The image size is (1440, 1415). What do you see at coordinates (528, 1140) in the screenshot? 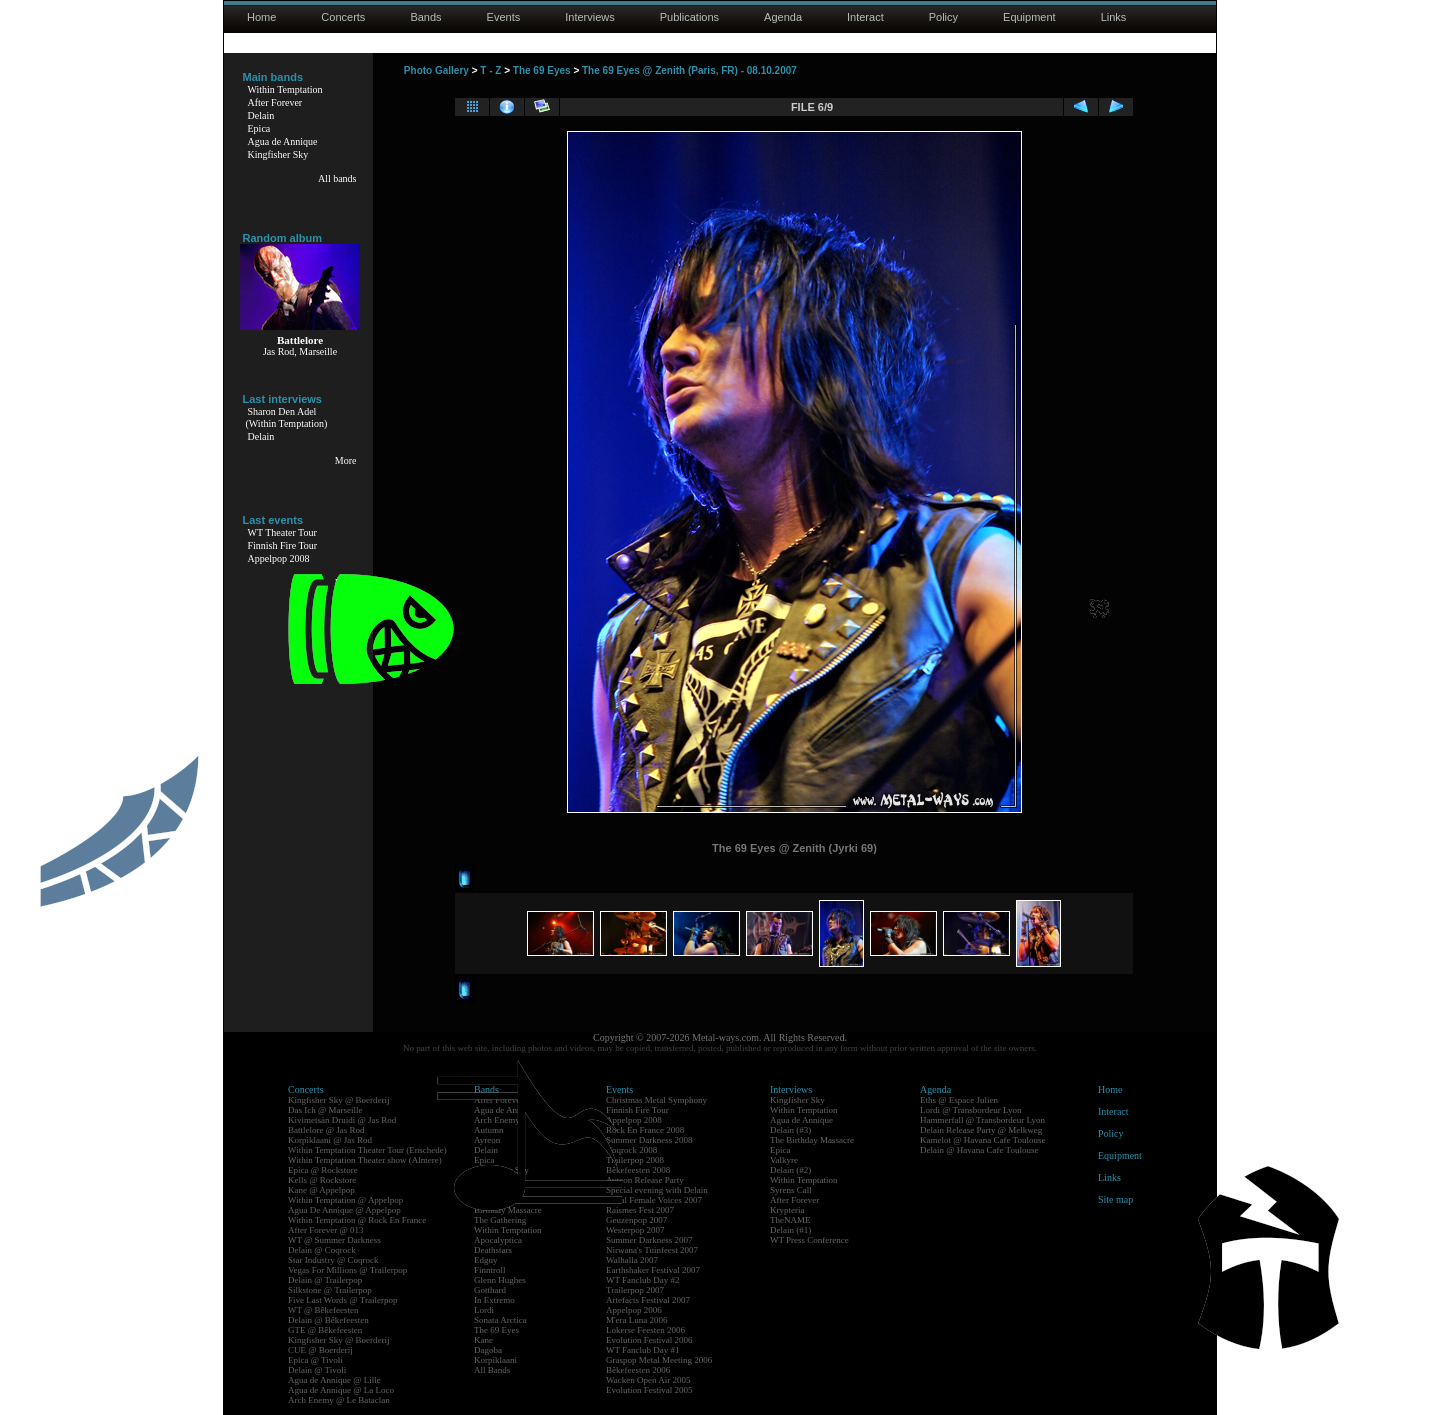
I see `adjust audio pitch settings` at bounding box center [528, 1140].